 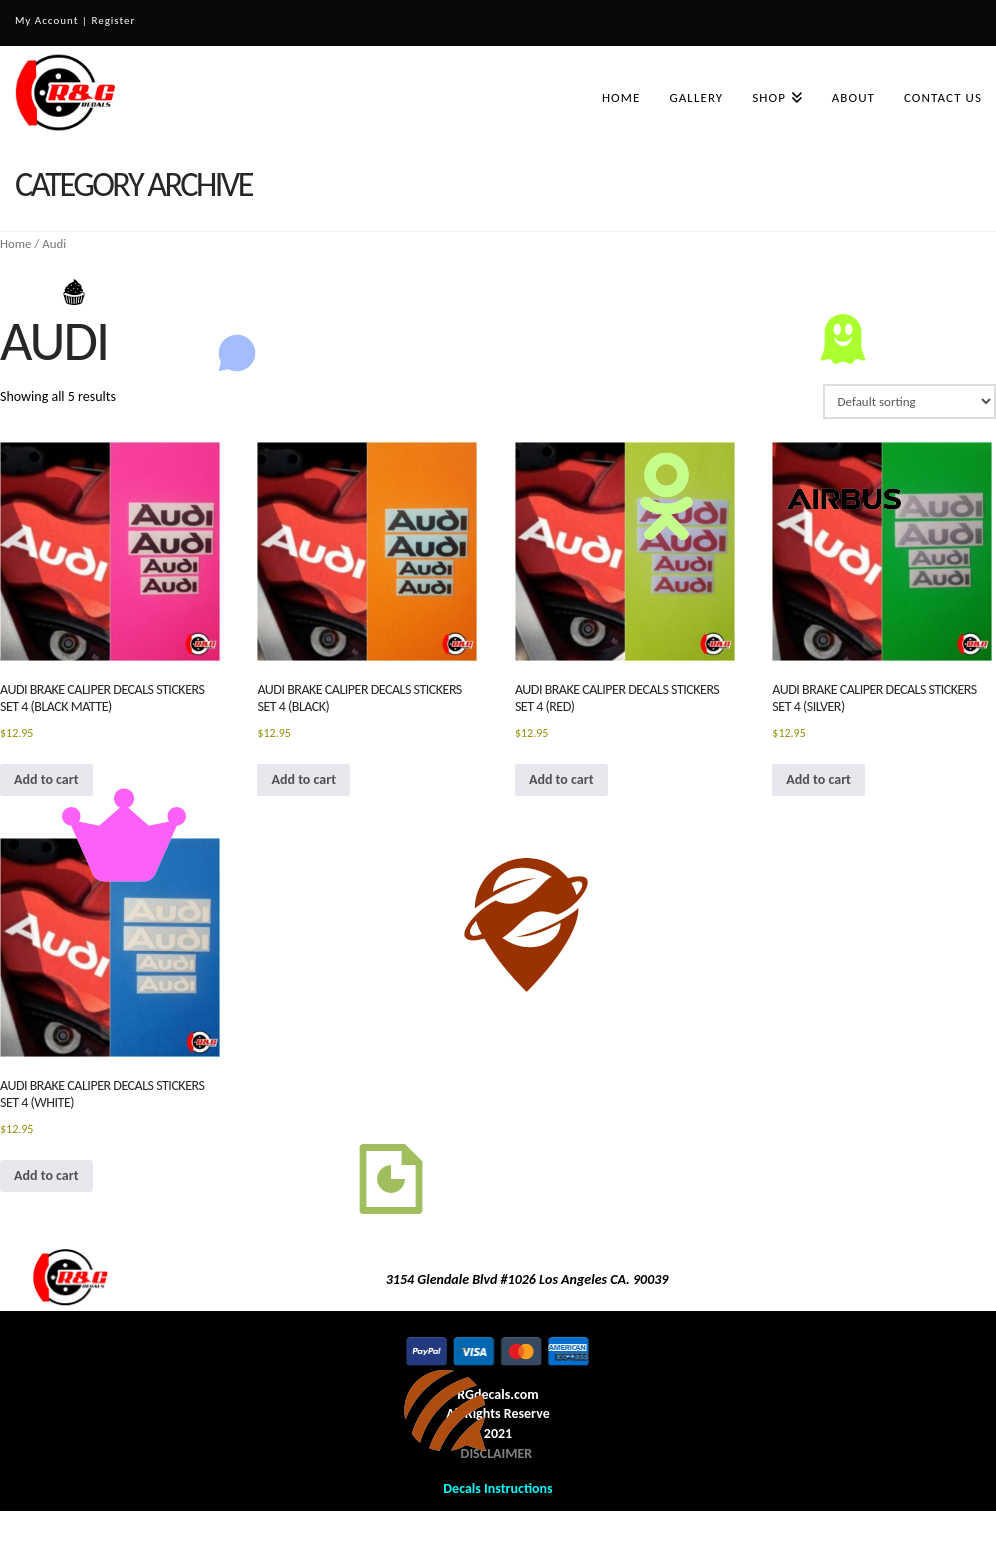 I want to click on open chat or messaging, so click(x=237, y=353).